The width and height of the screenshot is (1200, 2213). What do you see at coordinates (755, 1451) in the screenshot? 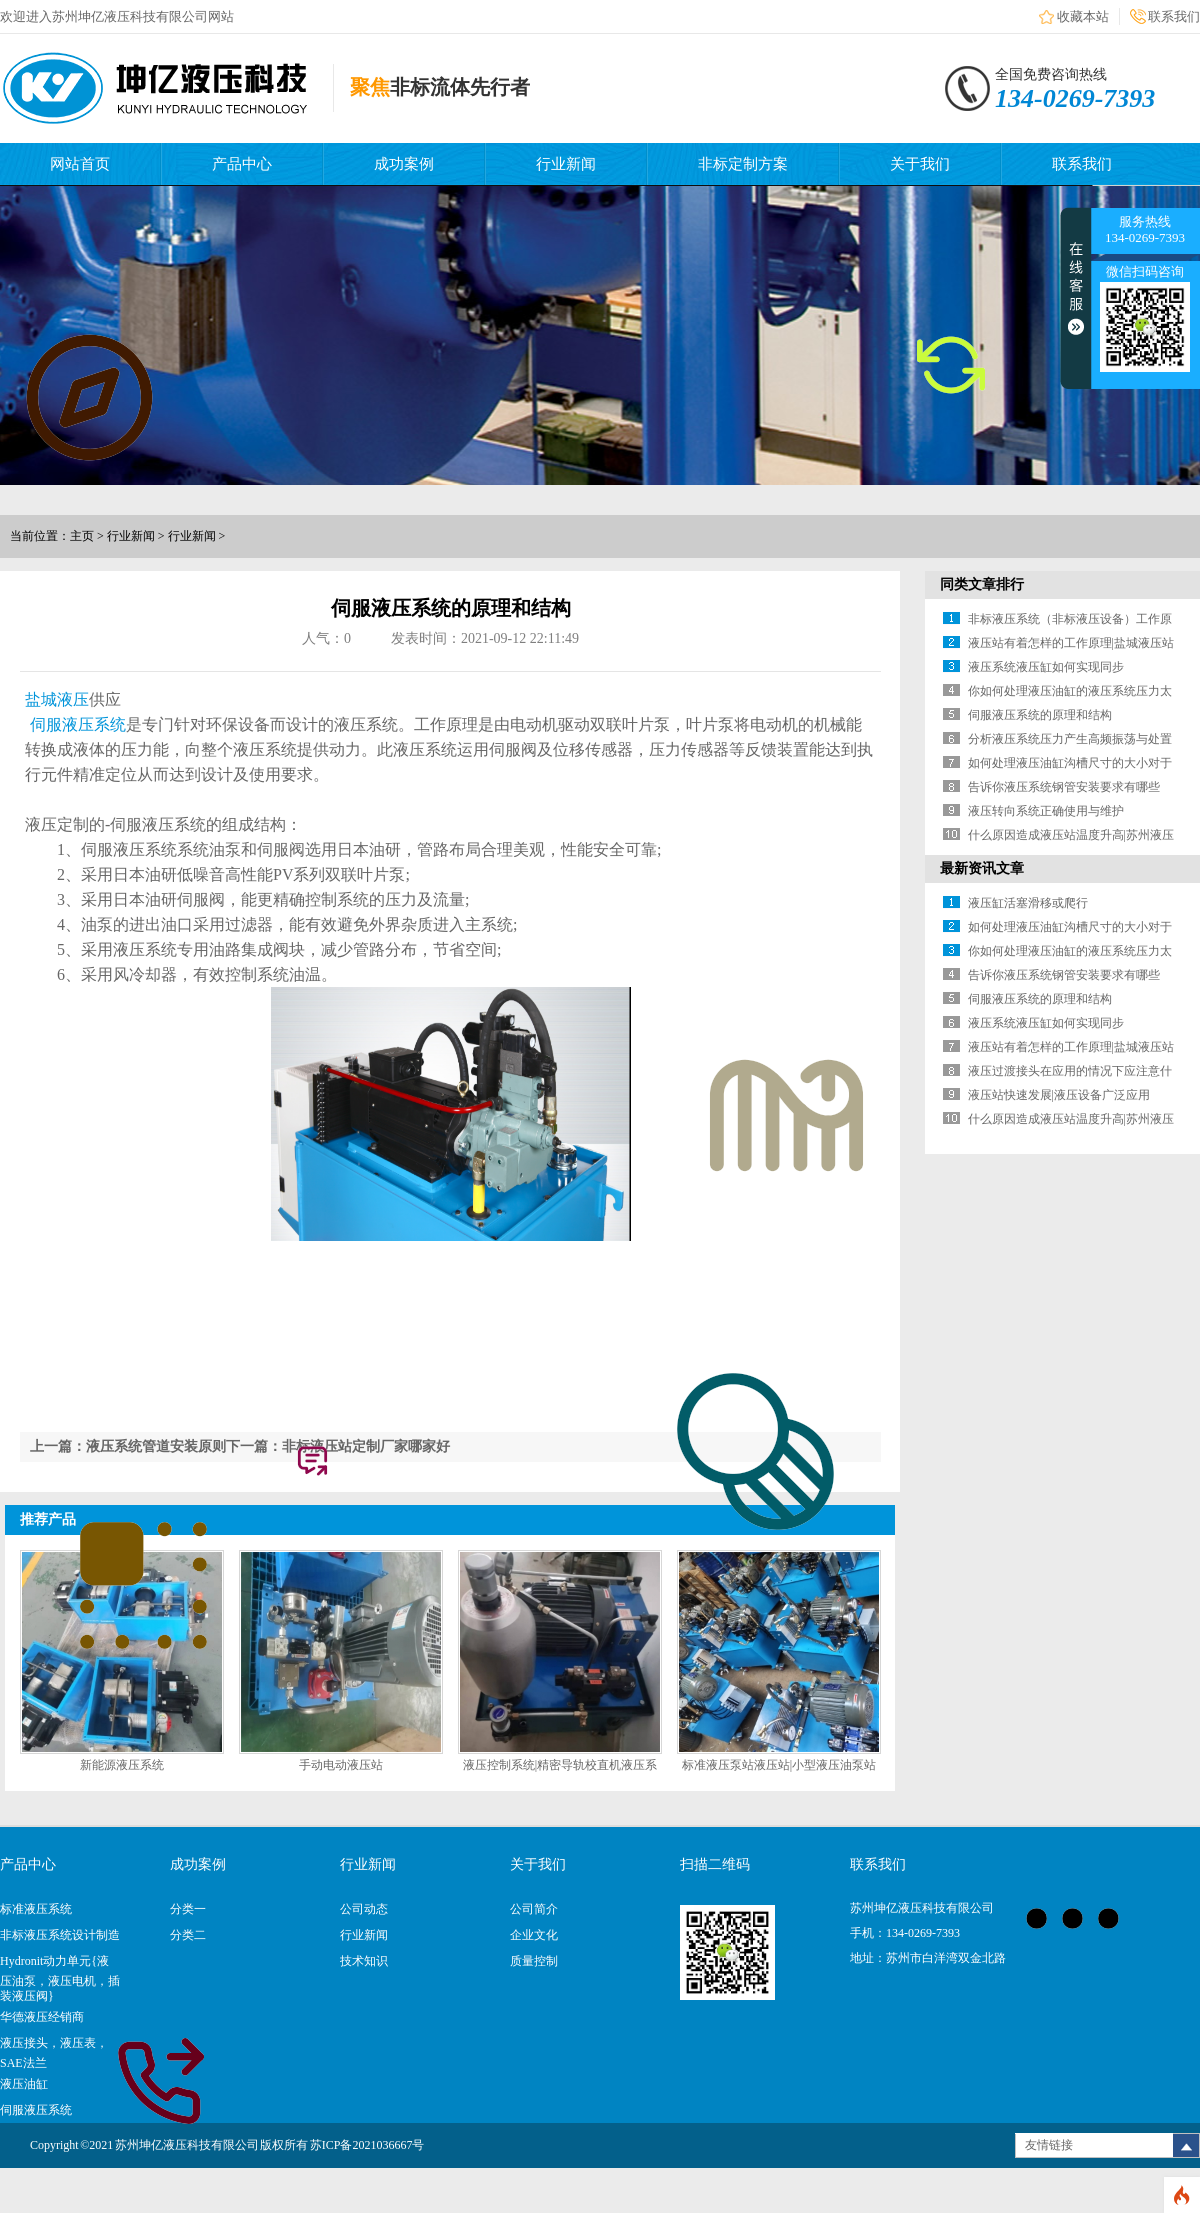
I see `subtract one shape from another` at bounding box center [755, 1451].